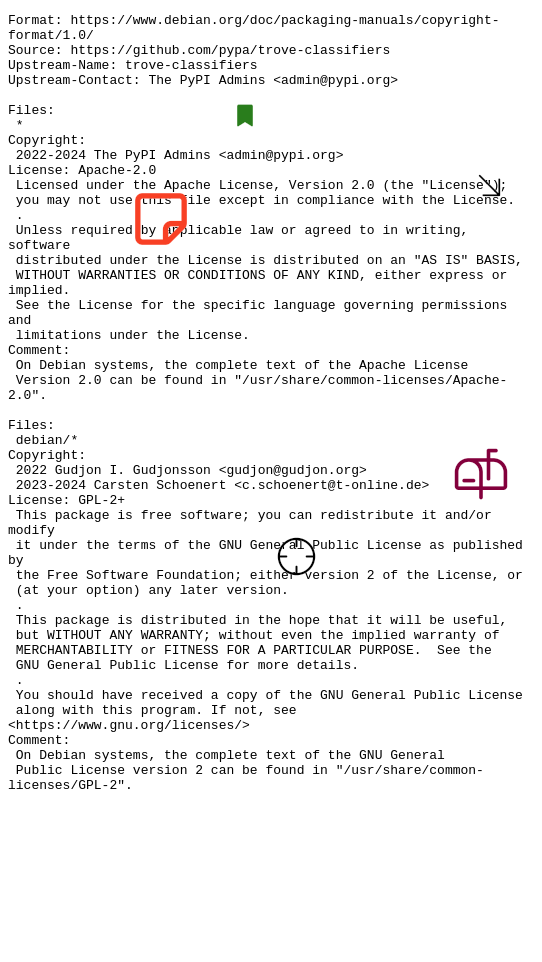  I want to click on navigate to the next item diagonally, so click(489, 185).